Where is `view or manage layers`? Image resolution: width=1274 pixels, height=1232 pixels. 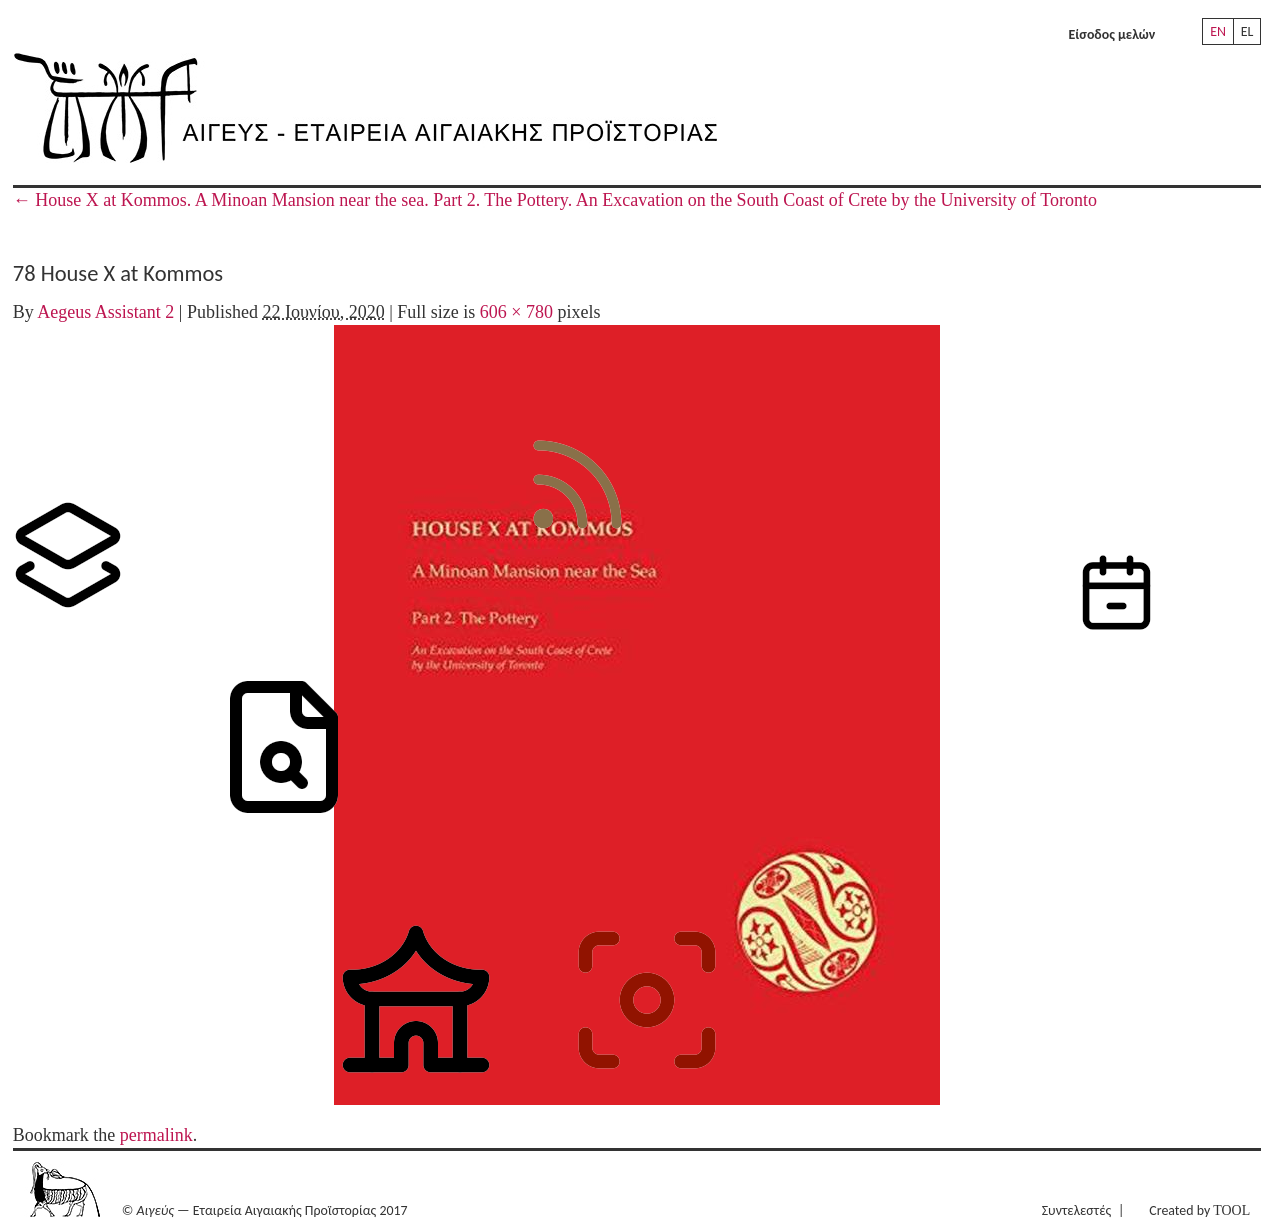 view or manage layers is located at coordinates (68, 555).